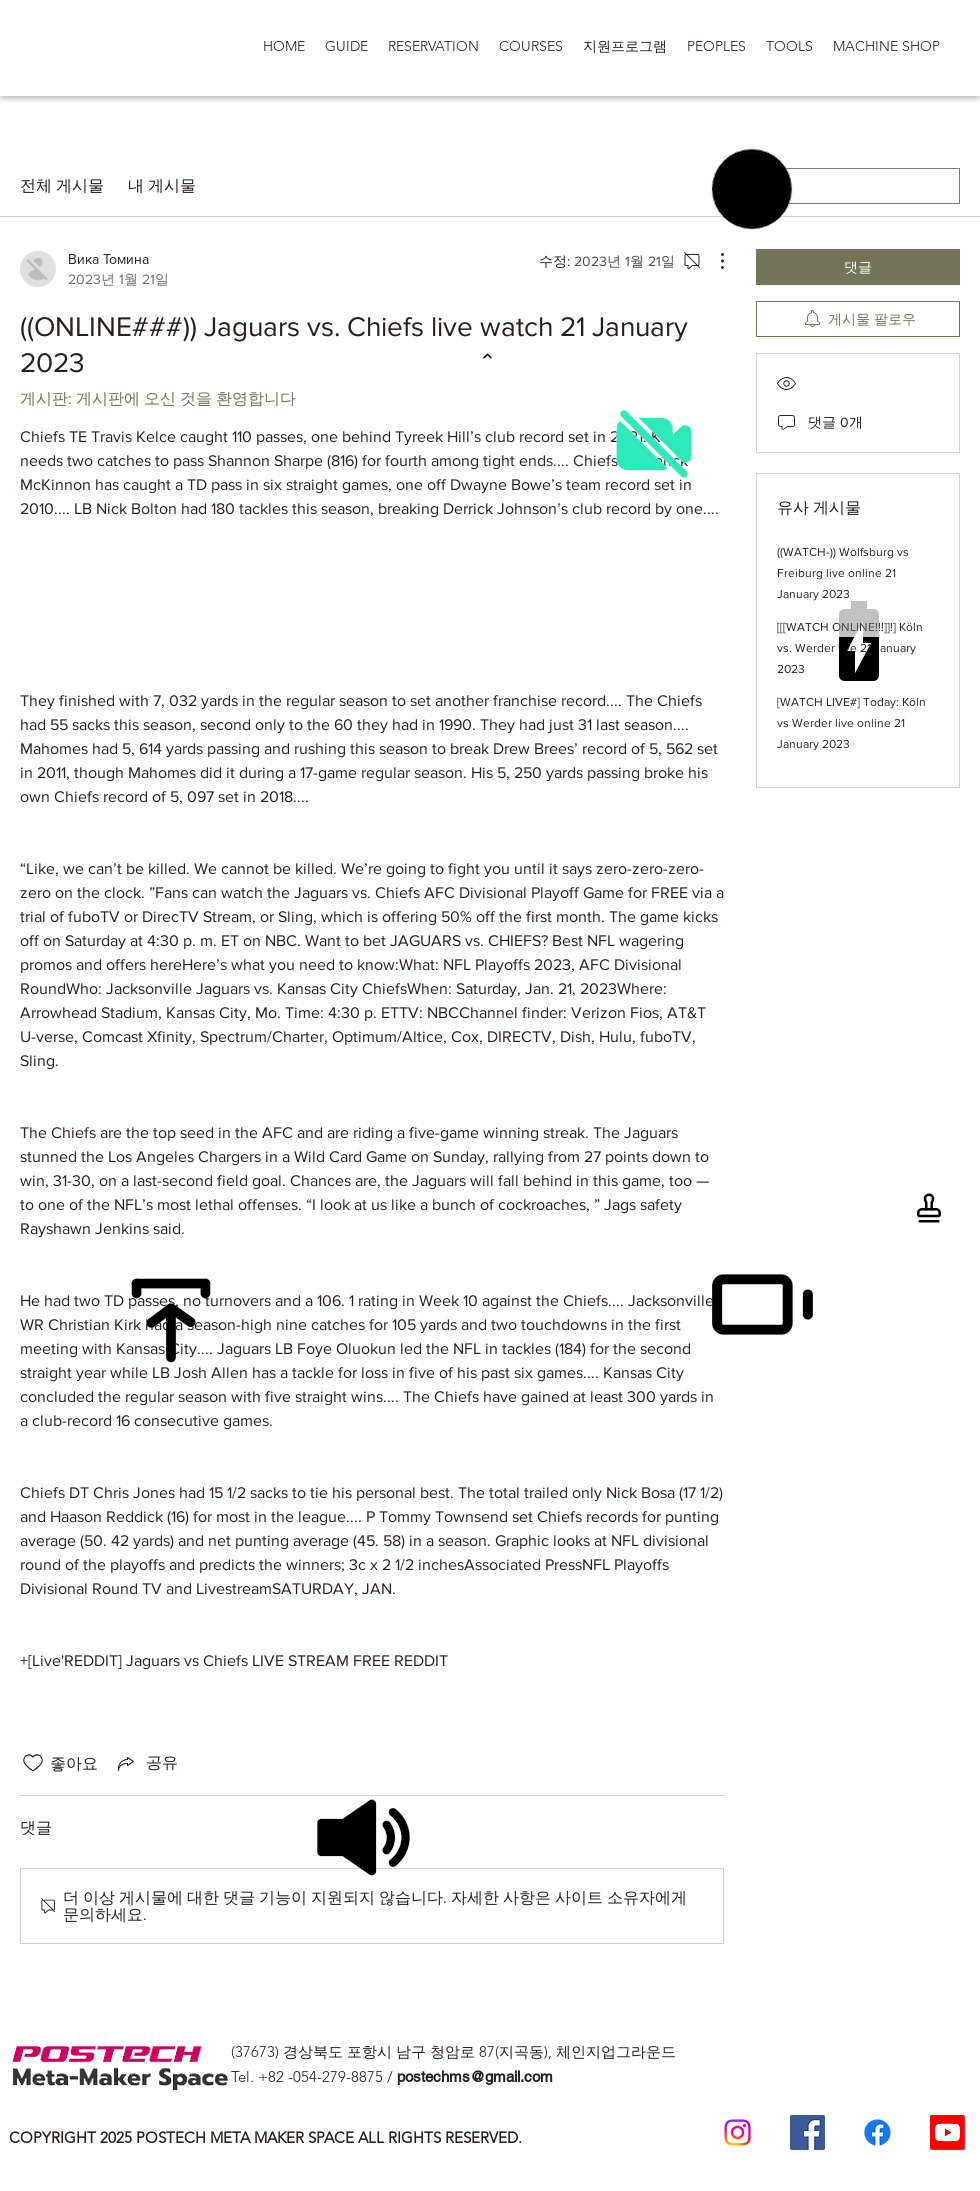 The image size is (980, 2191). I want to click on indicates recording in progress, so click(752, 189).